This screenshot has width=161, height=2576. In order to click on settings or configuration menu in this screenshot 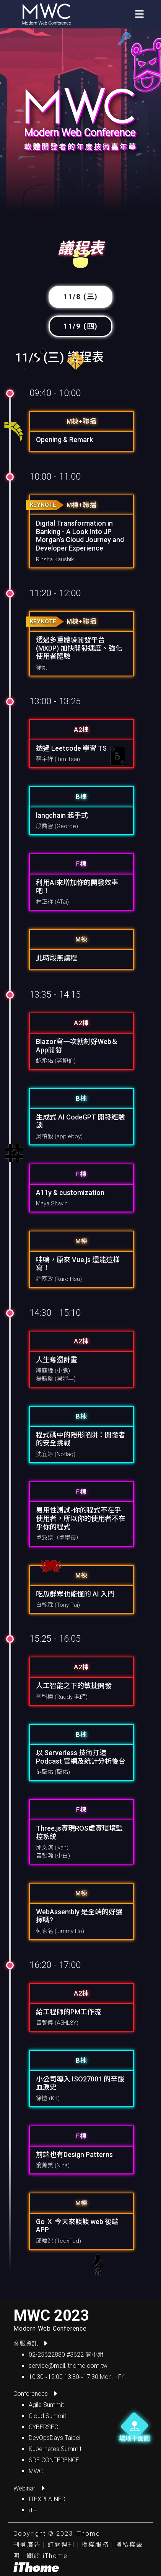, I will do `click(14, 1153)`.